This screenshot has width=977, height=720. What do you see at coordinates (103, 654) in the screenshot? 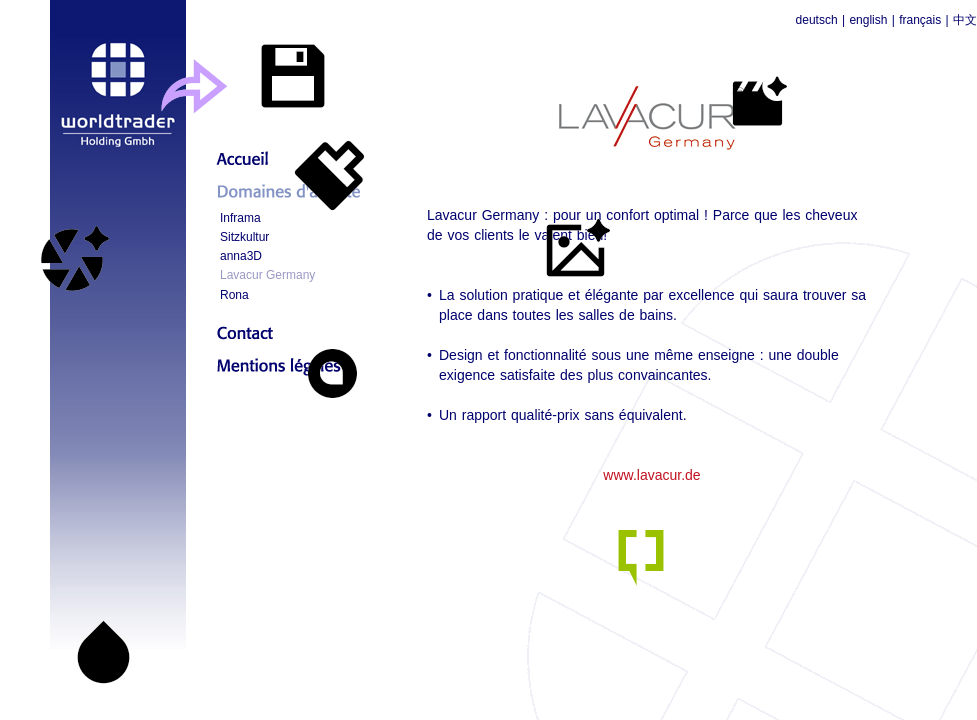
I see `select a color from a palette or color picker` at bounding box center [103, 654].